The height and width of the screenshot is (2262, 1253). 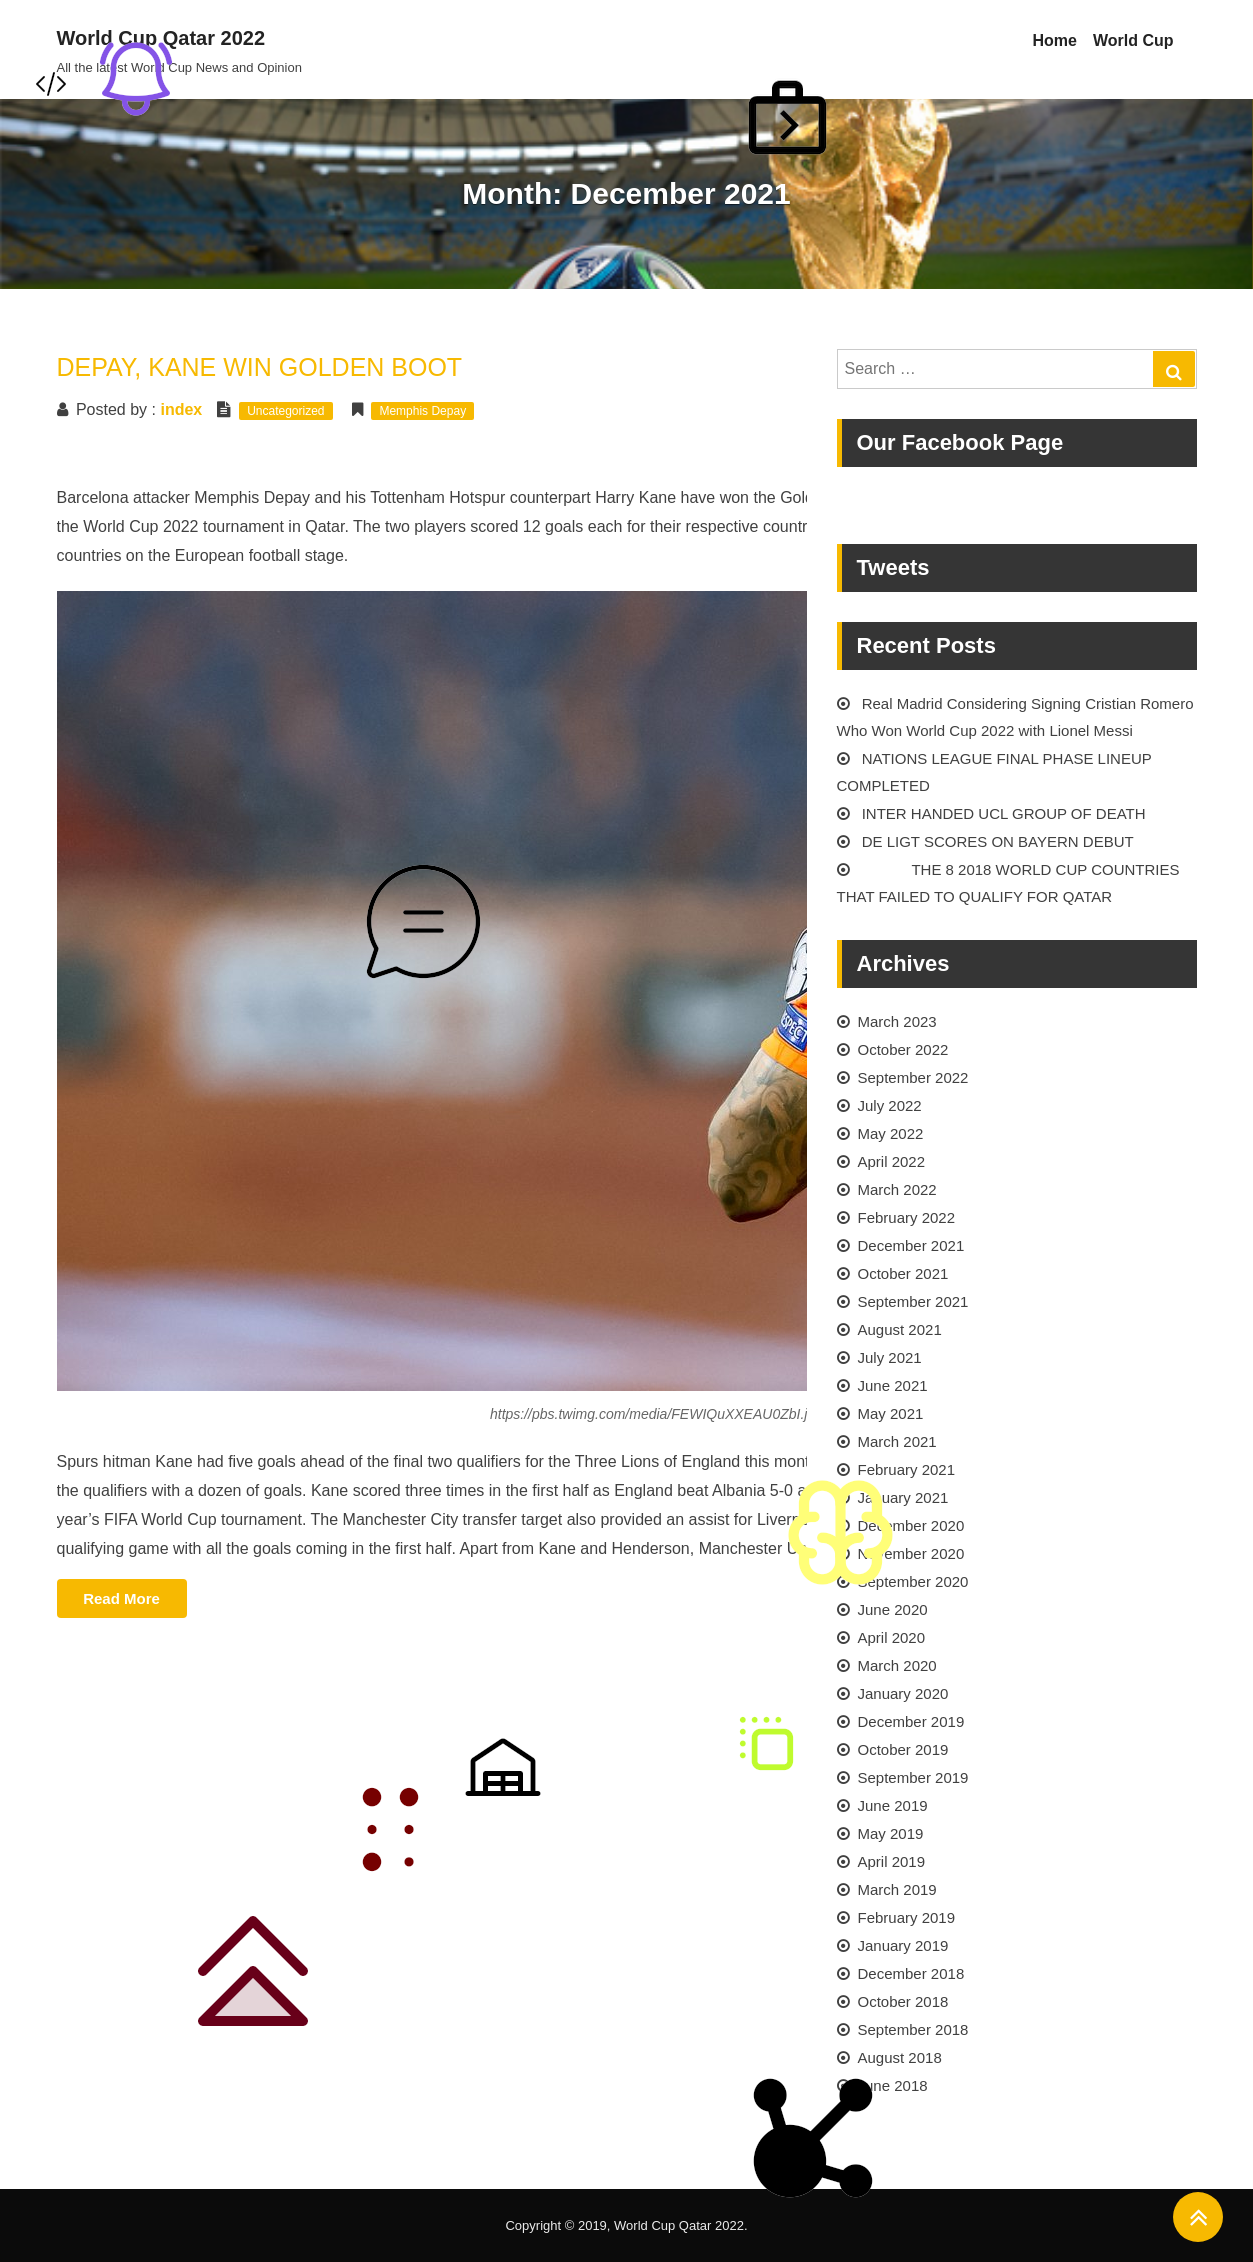 I want to click on open chat or messaging, so click(x=423, y=921).